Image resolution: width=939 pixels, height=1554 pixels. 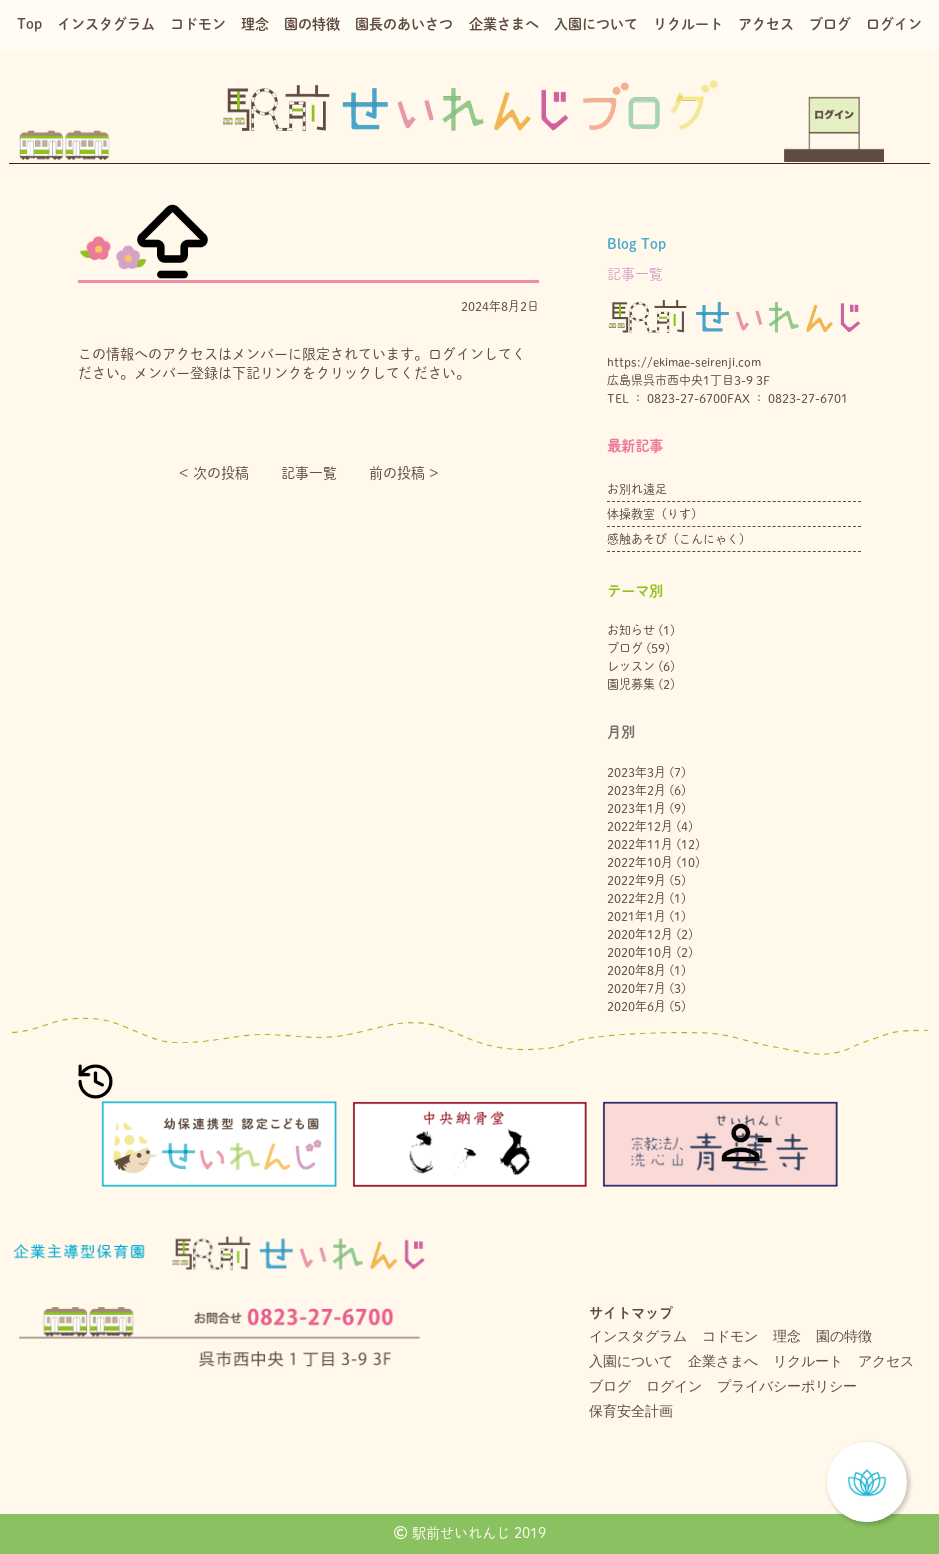 I want to click on view your browsing or activity history, so click(x=95, y=1081).